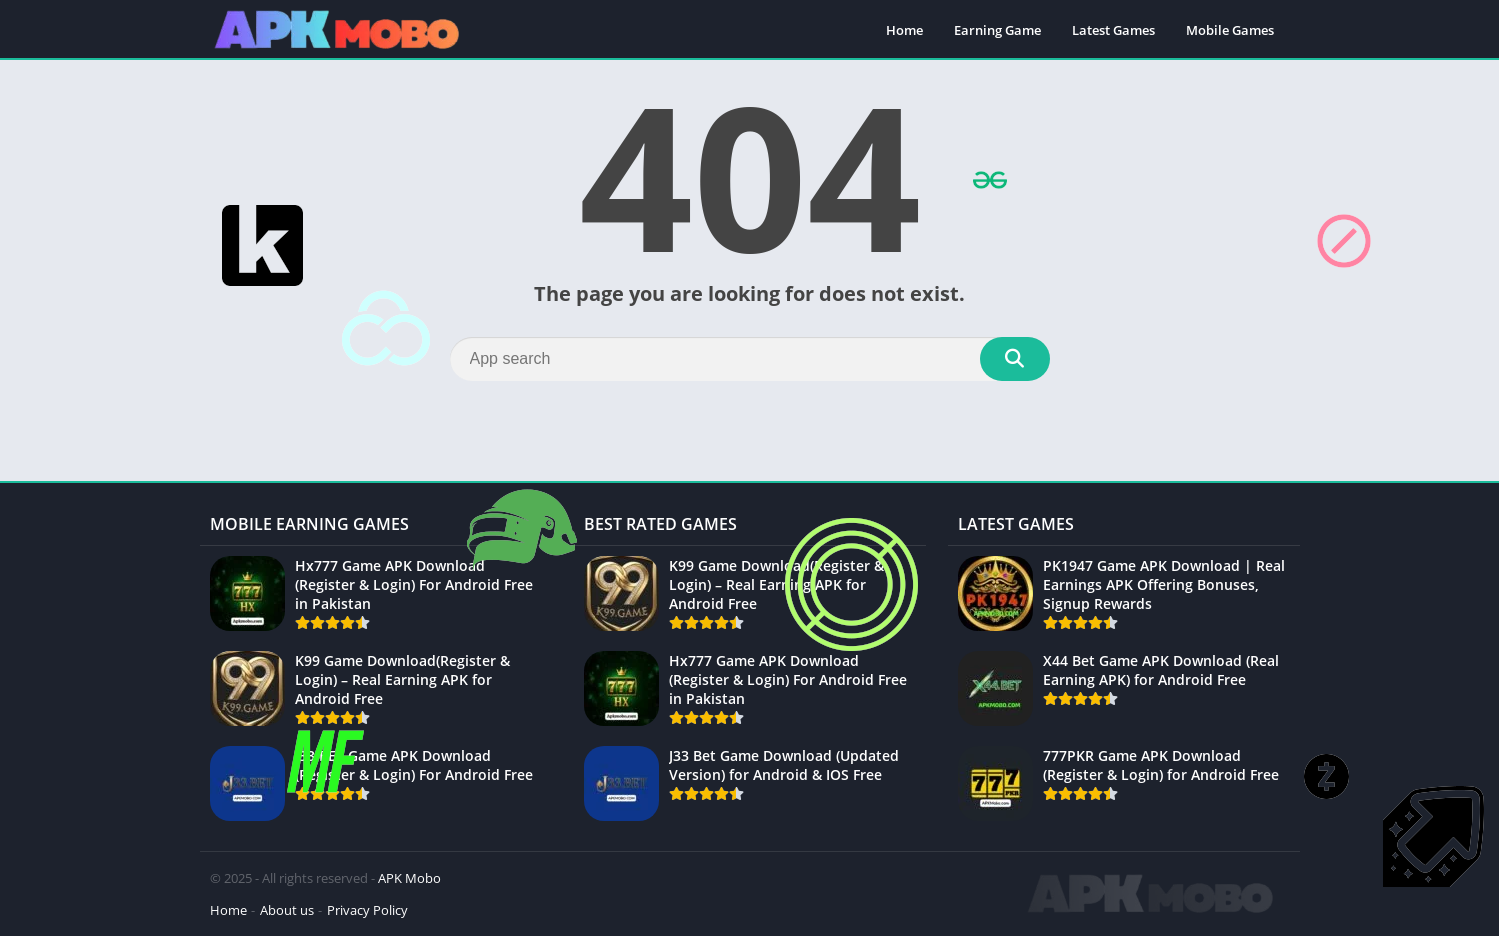 Image resolution: width=1499 pixels, height=936 pixels. What do you see at coordinates (522, 530) in the screenshot?
I see `launch PUBG (PlayerUnknown's Battlegrounds) game` at bounding box center [522, 530].